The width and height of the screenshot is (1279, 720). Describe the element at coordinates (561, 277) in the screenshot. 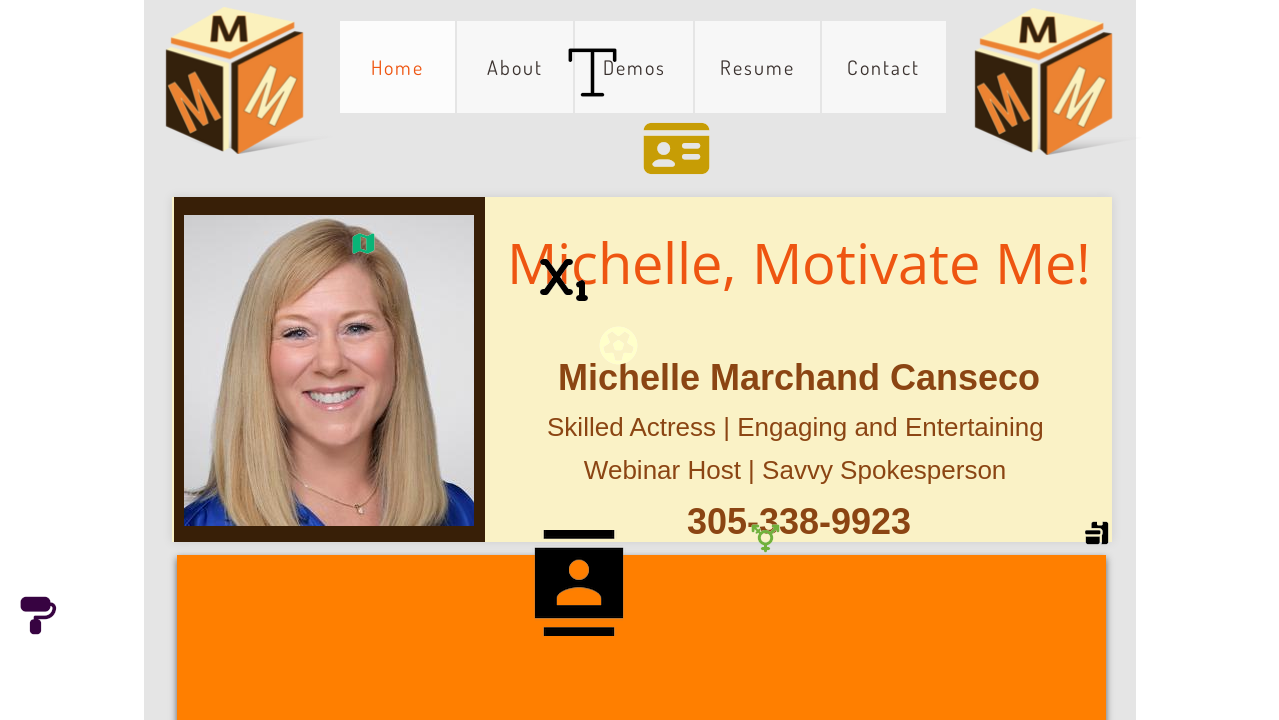

I see `format text as subscript` at that location.